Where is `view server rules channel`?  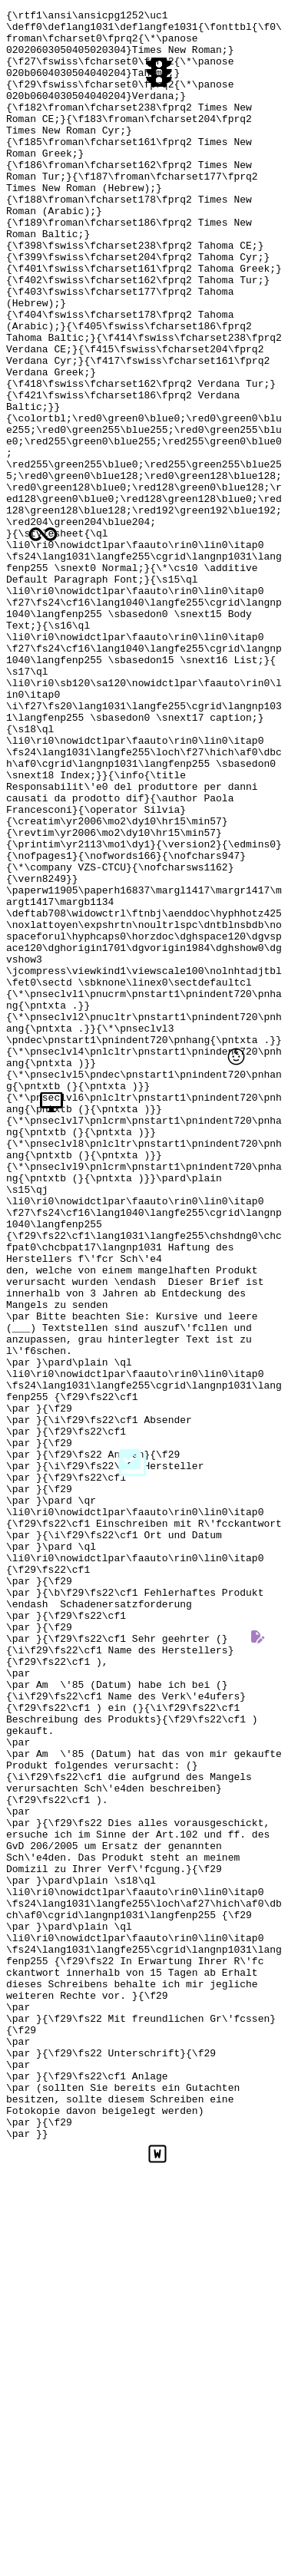
view server rules channel is located at coordinates (132, 1462).